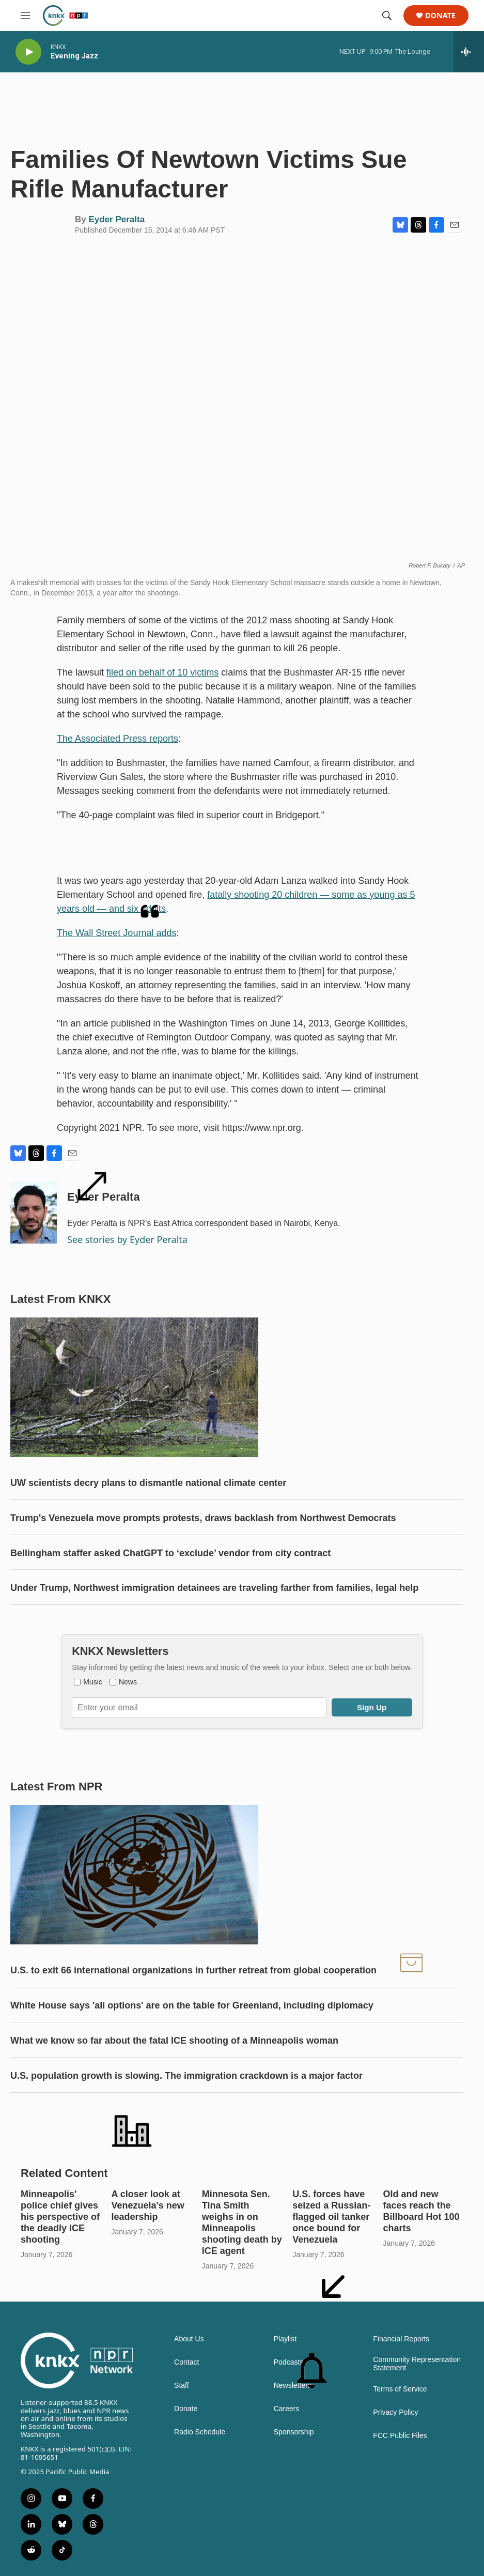  Describe the element at coordinates (411, 1962) in the screenshot. I see `view your shopping bag` at that location.